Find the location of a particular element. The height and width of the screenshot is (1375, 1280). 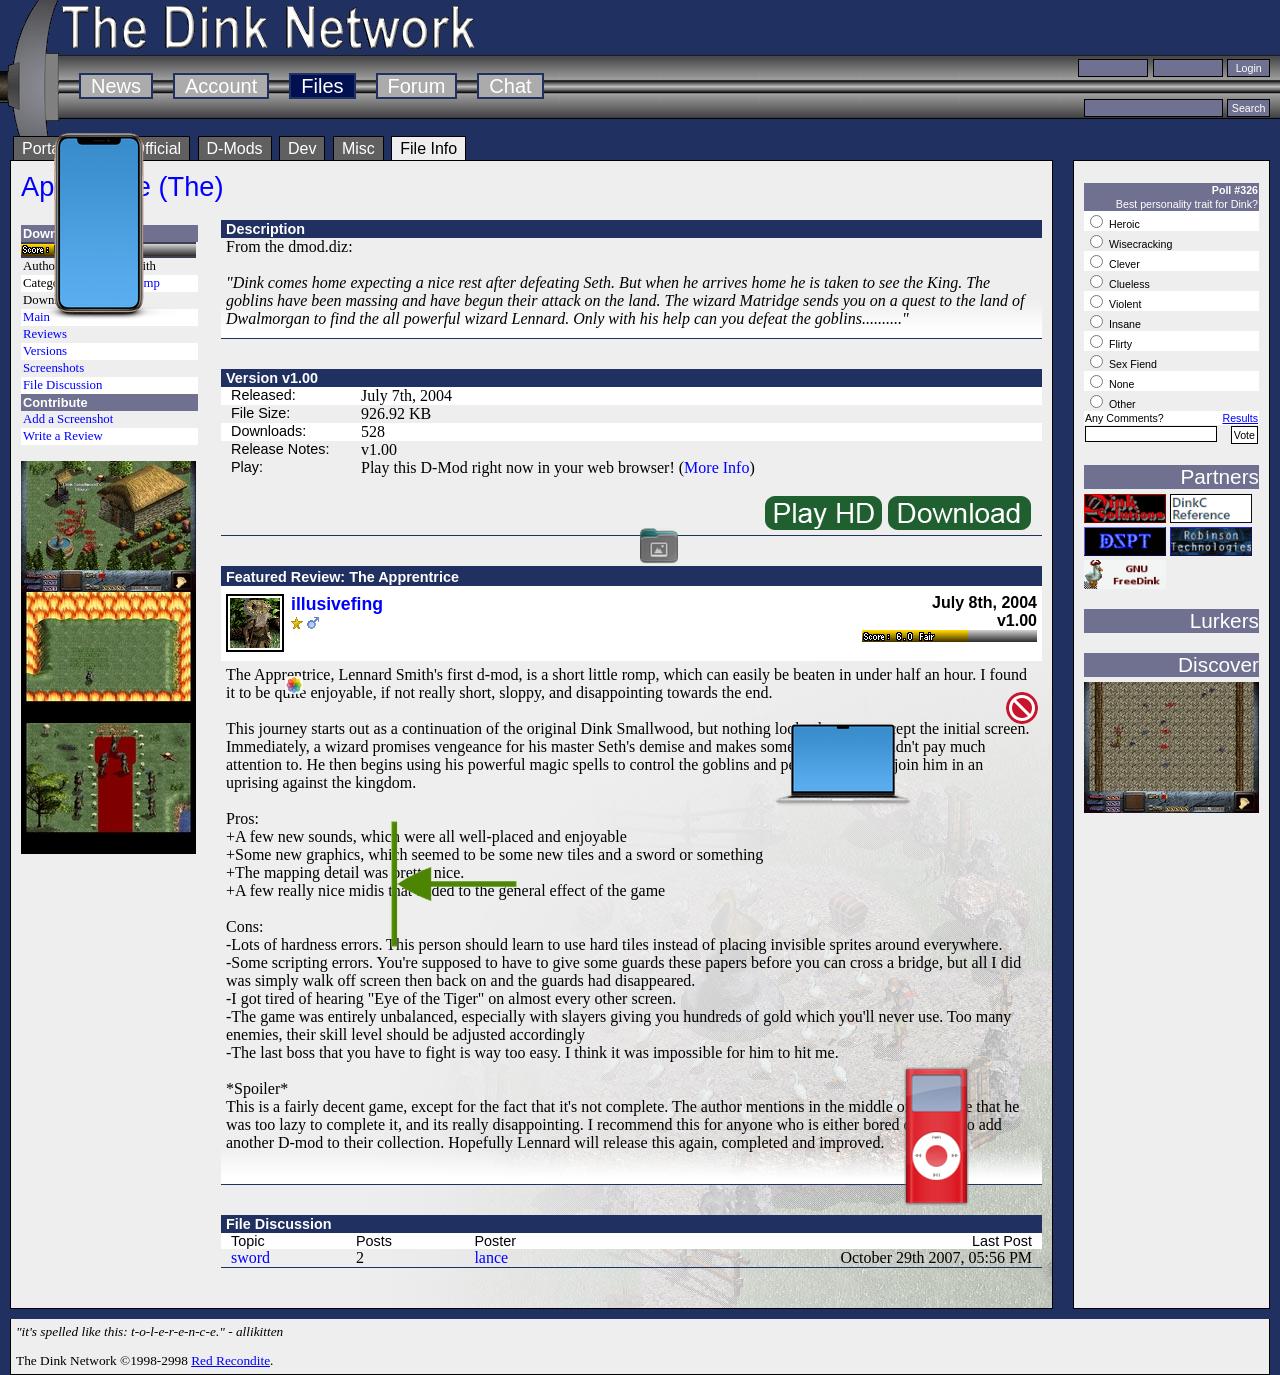

indicates a connected iPod nano device is located at coordinates (936, 1136).